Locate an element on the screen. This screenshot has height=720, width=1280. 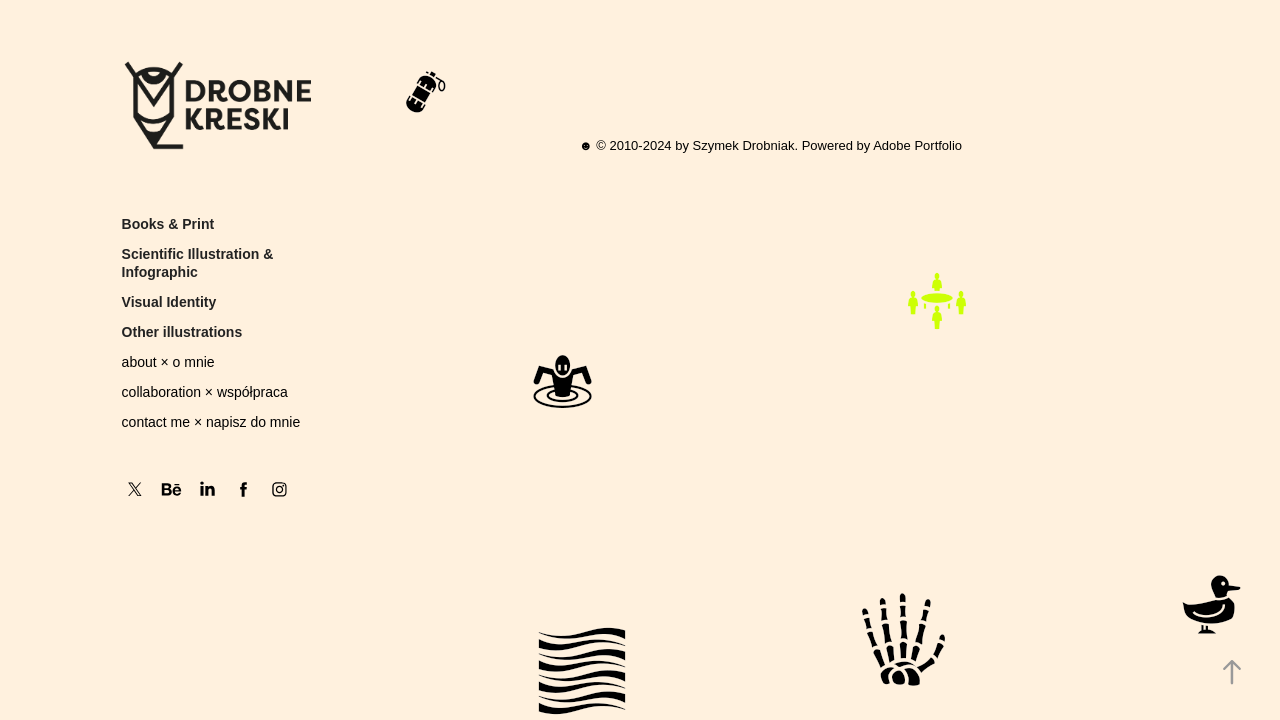
skeleton or undead enemy type indicator is located at coordinates (903, 639).